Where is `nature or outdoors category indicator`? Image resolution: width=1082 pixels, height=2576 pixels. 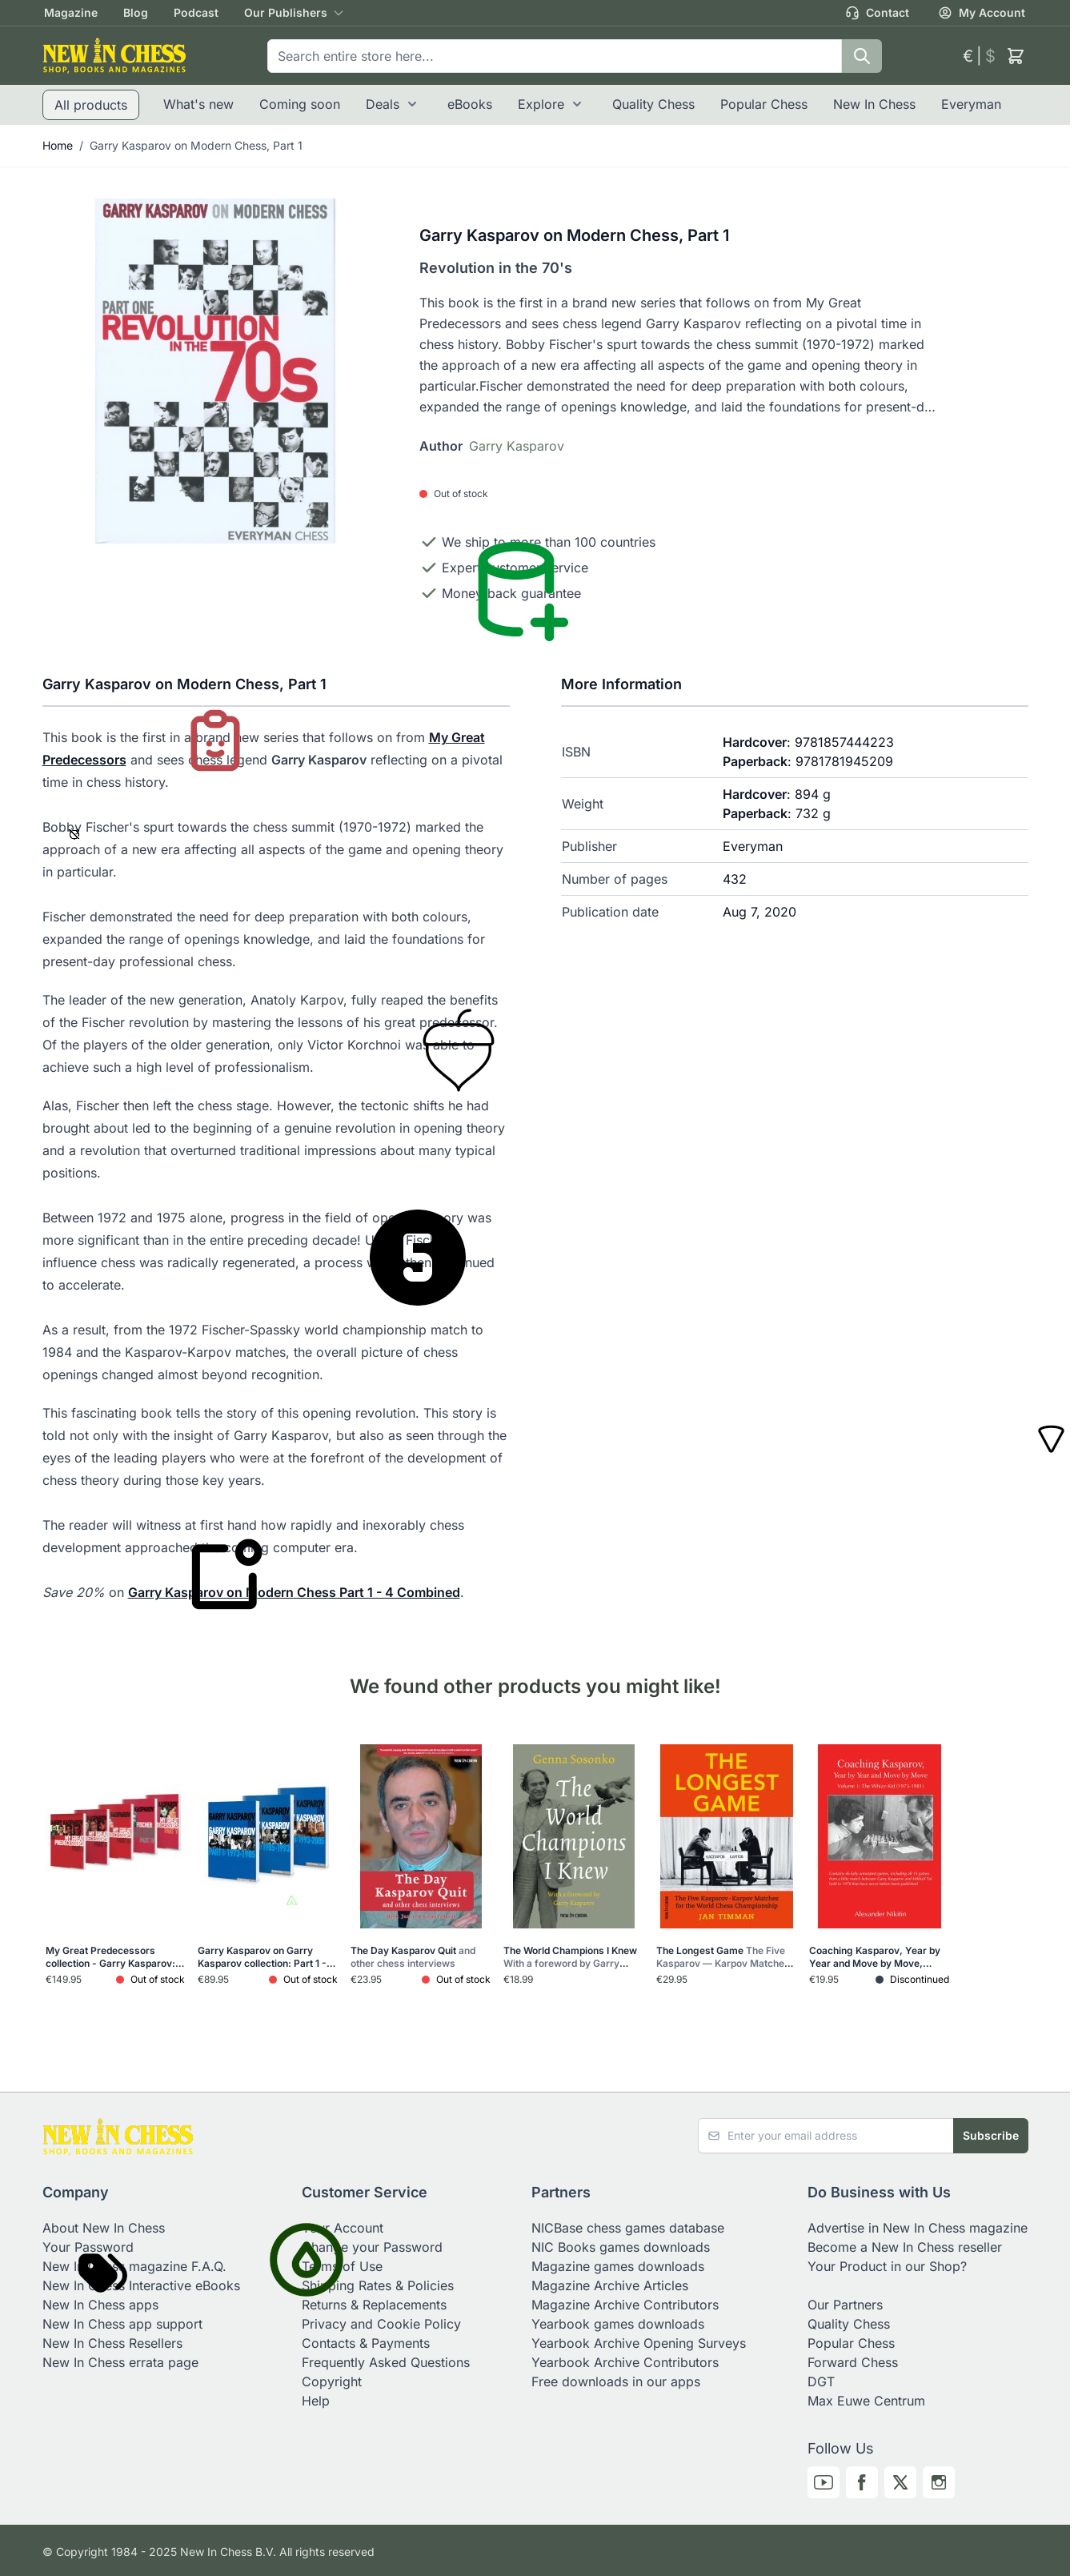 nature or outdoors category indicator is located at coordinates (459, 1050).